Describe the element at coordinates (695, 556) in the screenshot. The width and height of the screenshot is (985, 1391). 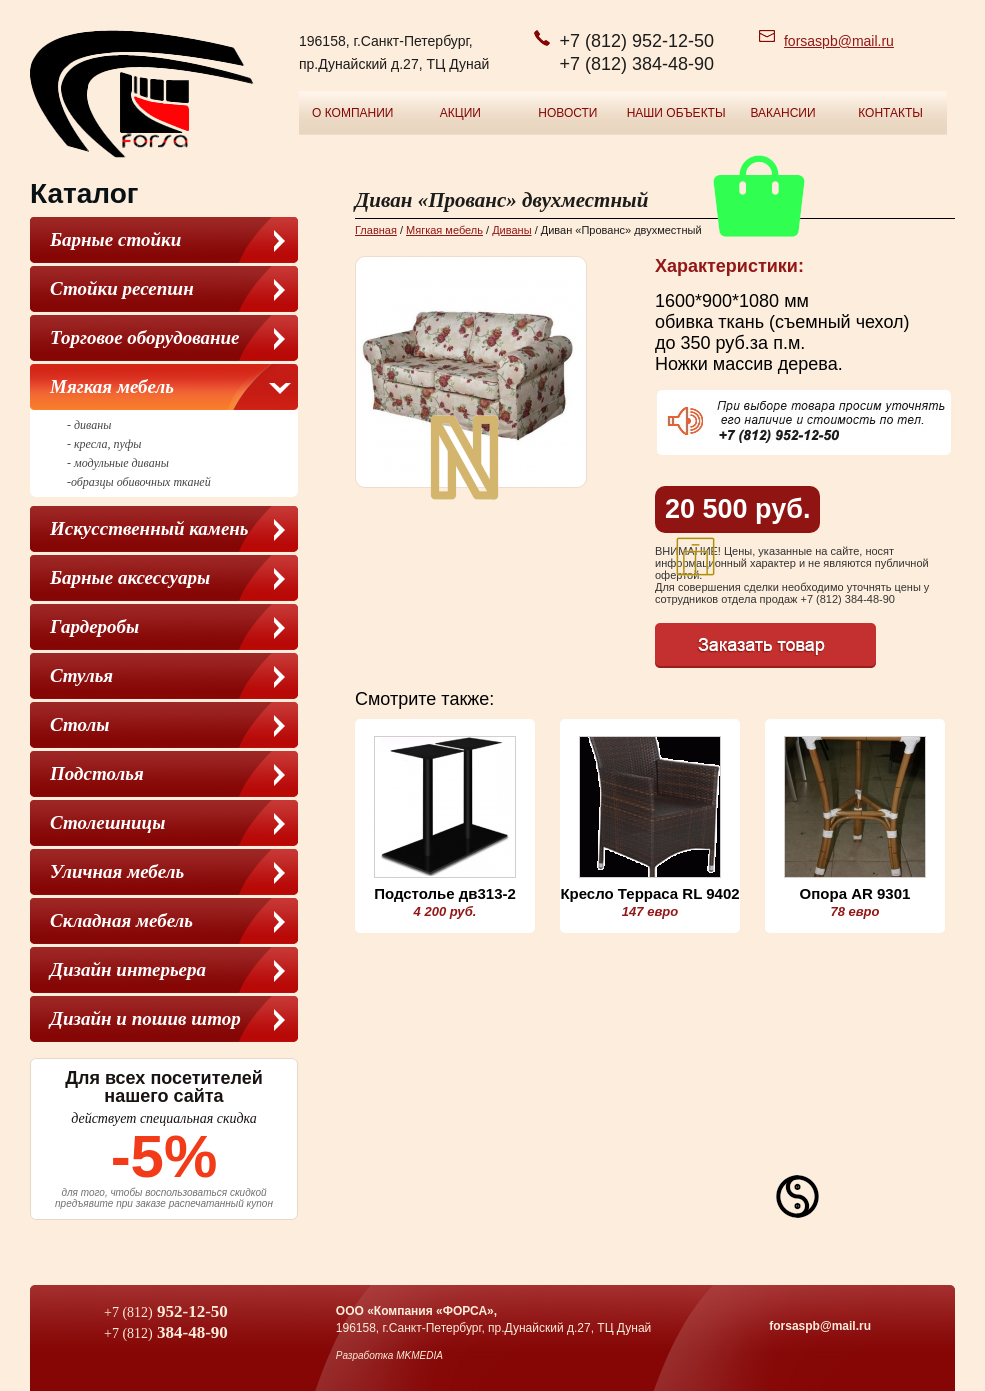
I see `indicates elevator access nearby` at that location.